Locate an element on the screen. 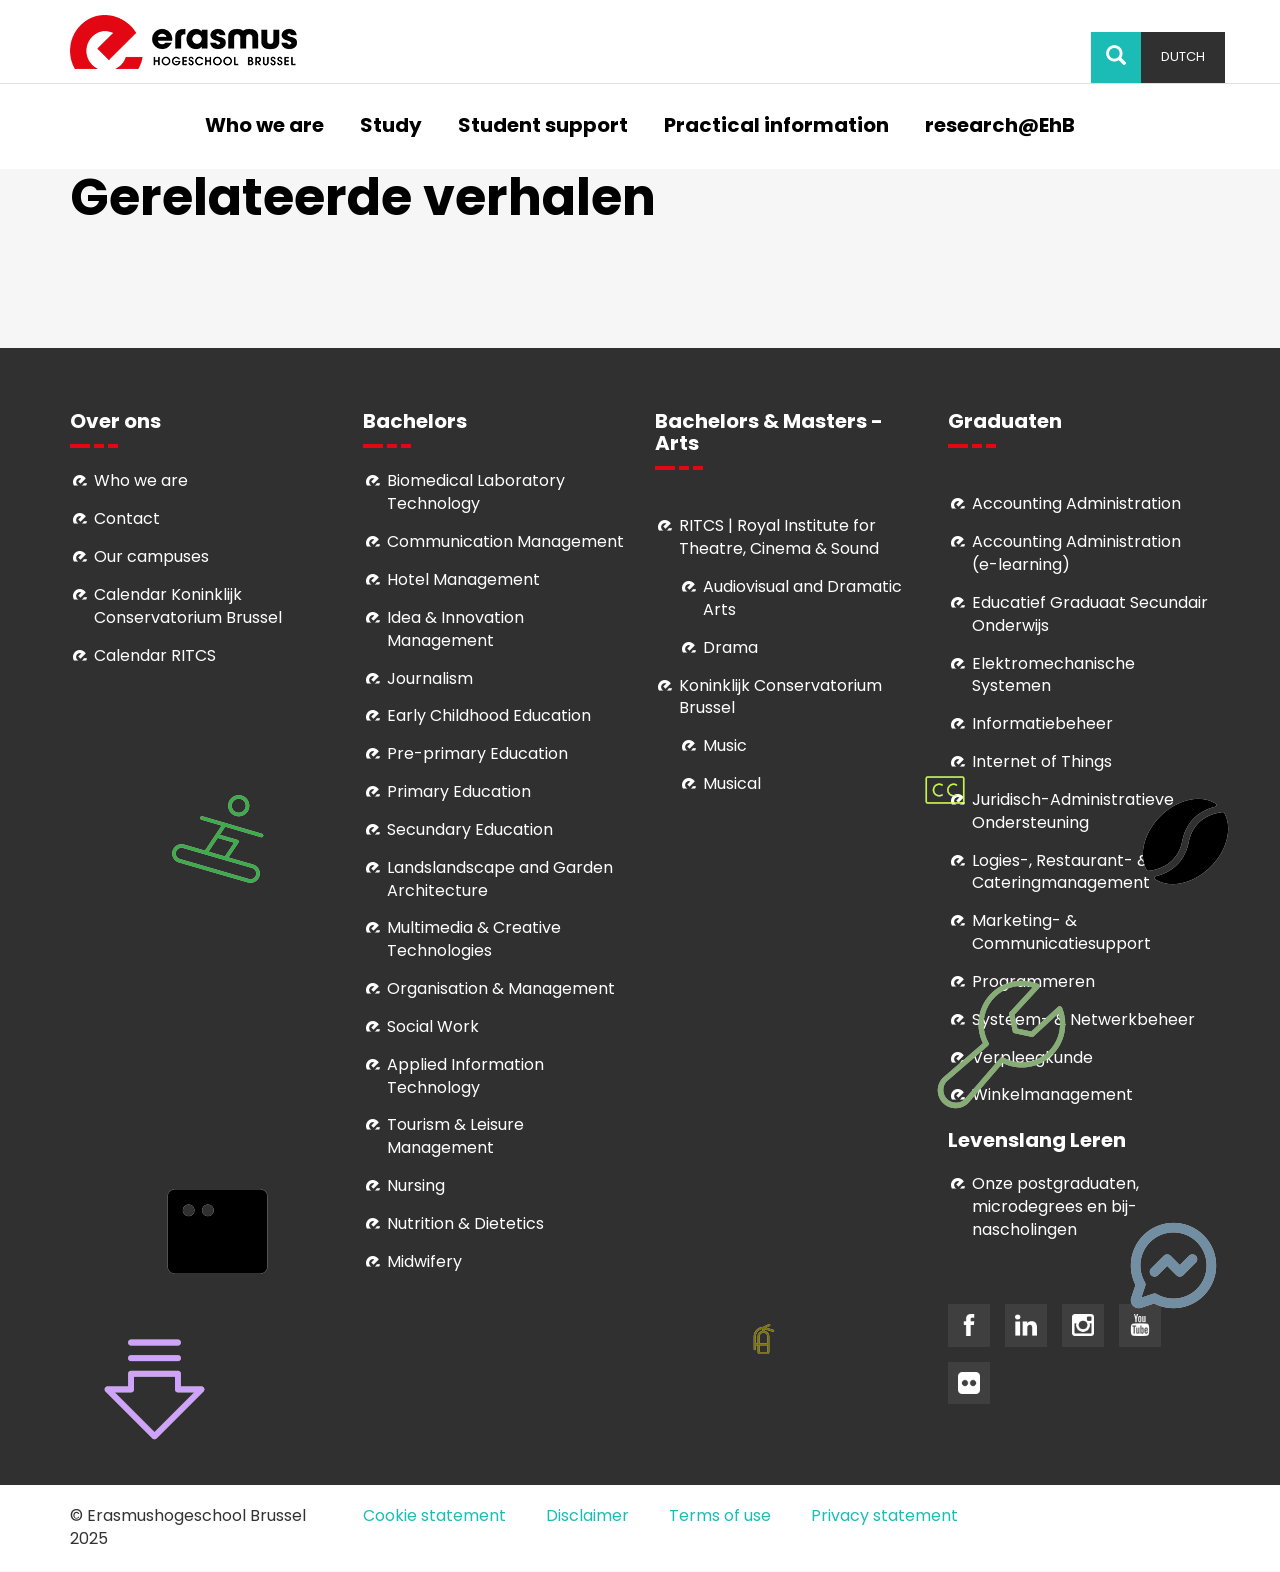 The height and width of the screenshot is (1572, 1280). access fire safety information is located at coordinates (762, 1339).